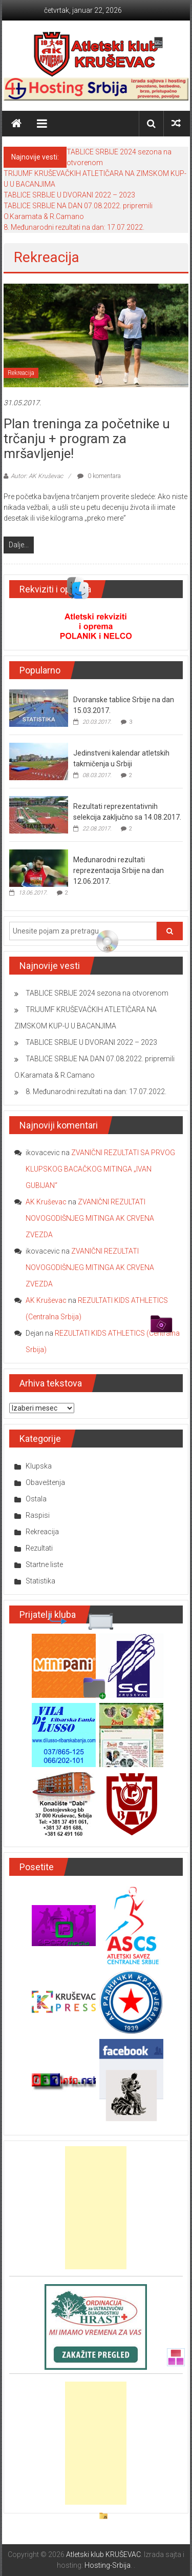 The height and width of the screenshot is (2576, 192). Describe the element at coordinates (103, 2516) in the screenshot. I see `open javascript project folder` at that location.